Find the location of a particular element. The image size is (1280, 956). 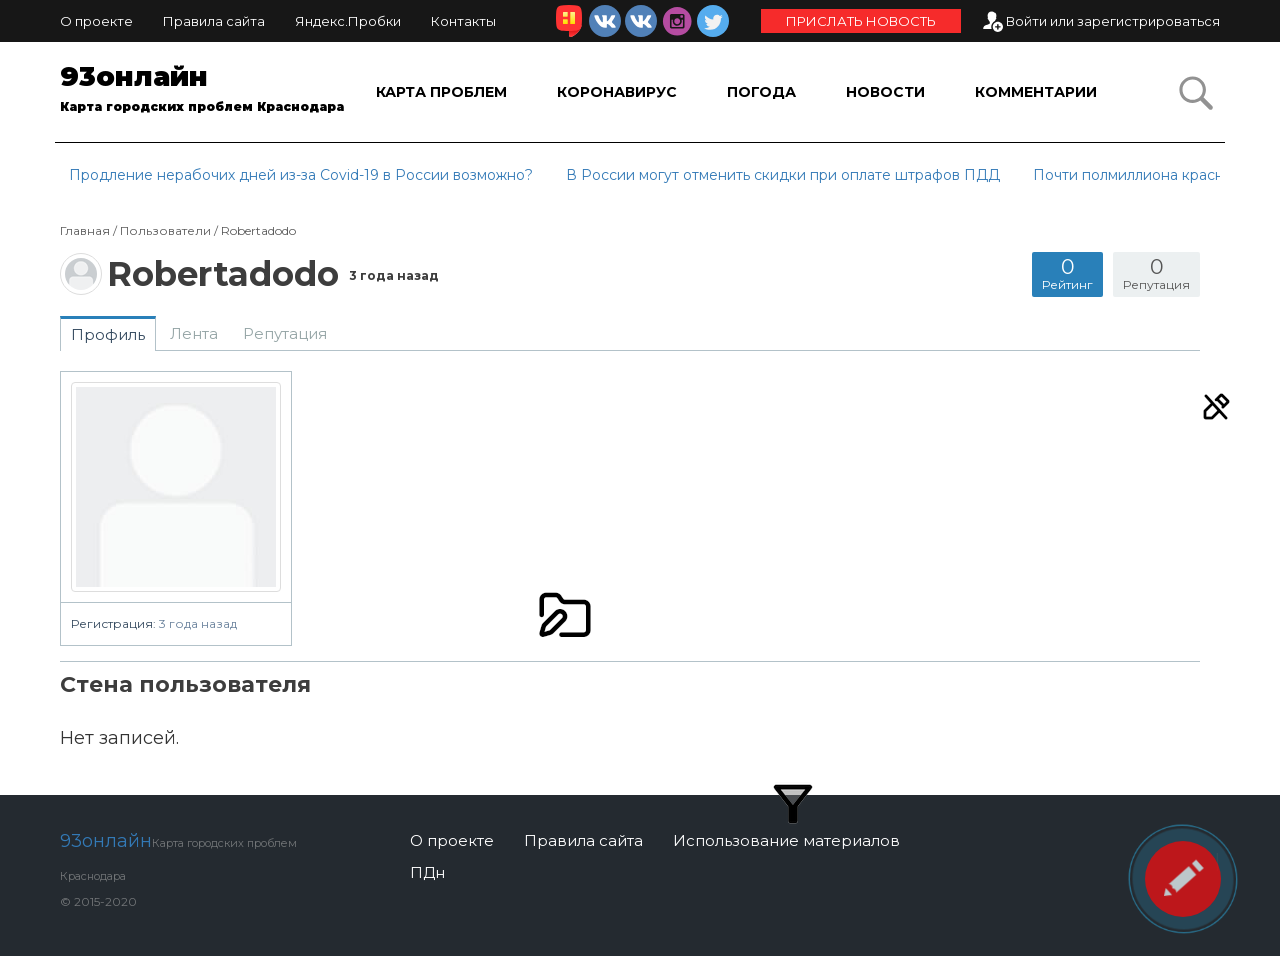

editing is disabled is located at coordinates (1216, 407).